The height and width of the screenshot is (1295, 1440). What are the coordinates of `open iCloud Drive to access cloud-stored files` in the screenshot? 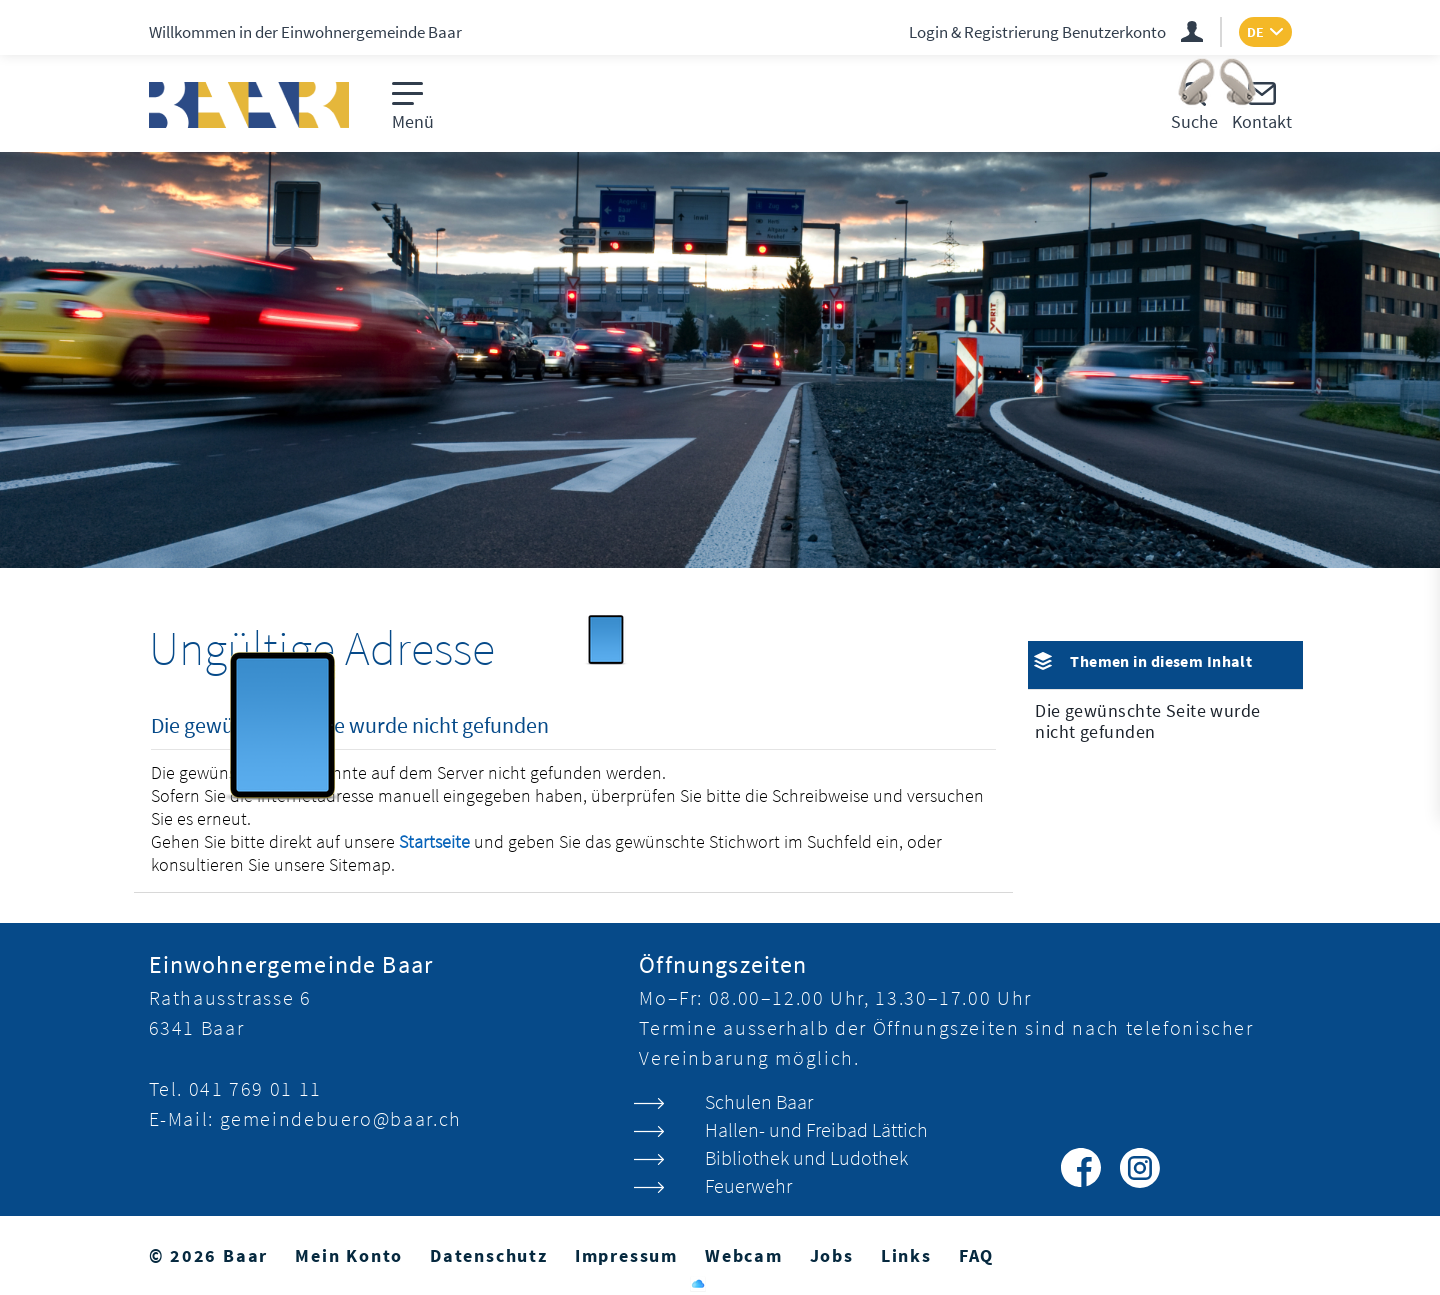 It's located at (698, 1284).